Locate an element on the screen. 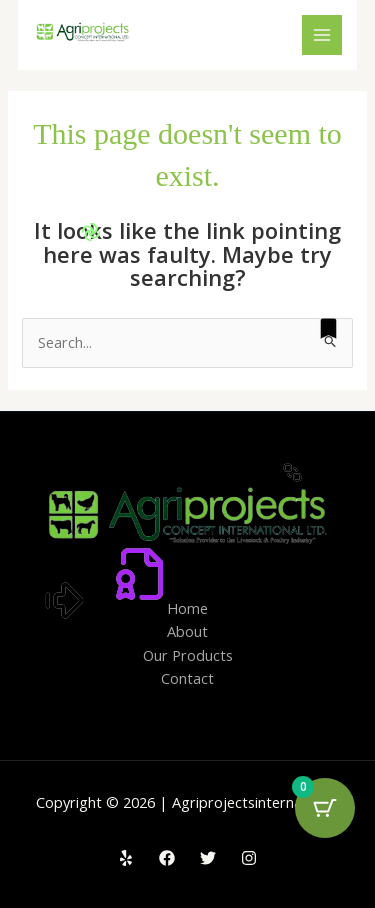 This screenshot has height=908, width=375. skip to end or jump forward is located at coordinates (63, 600).